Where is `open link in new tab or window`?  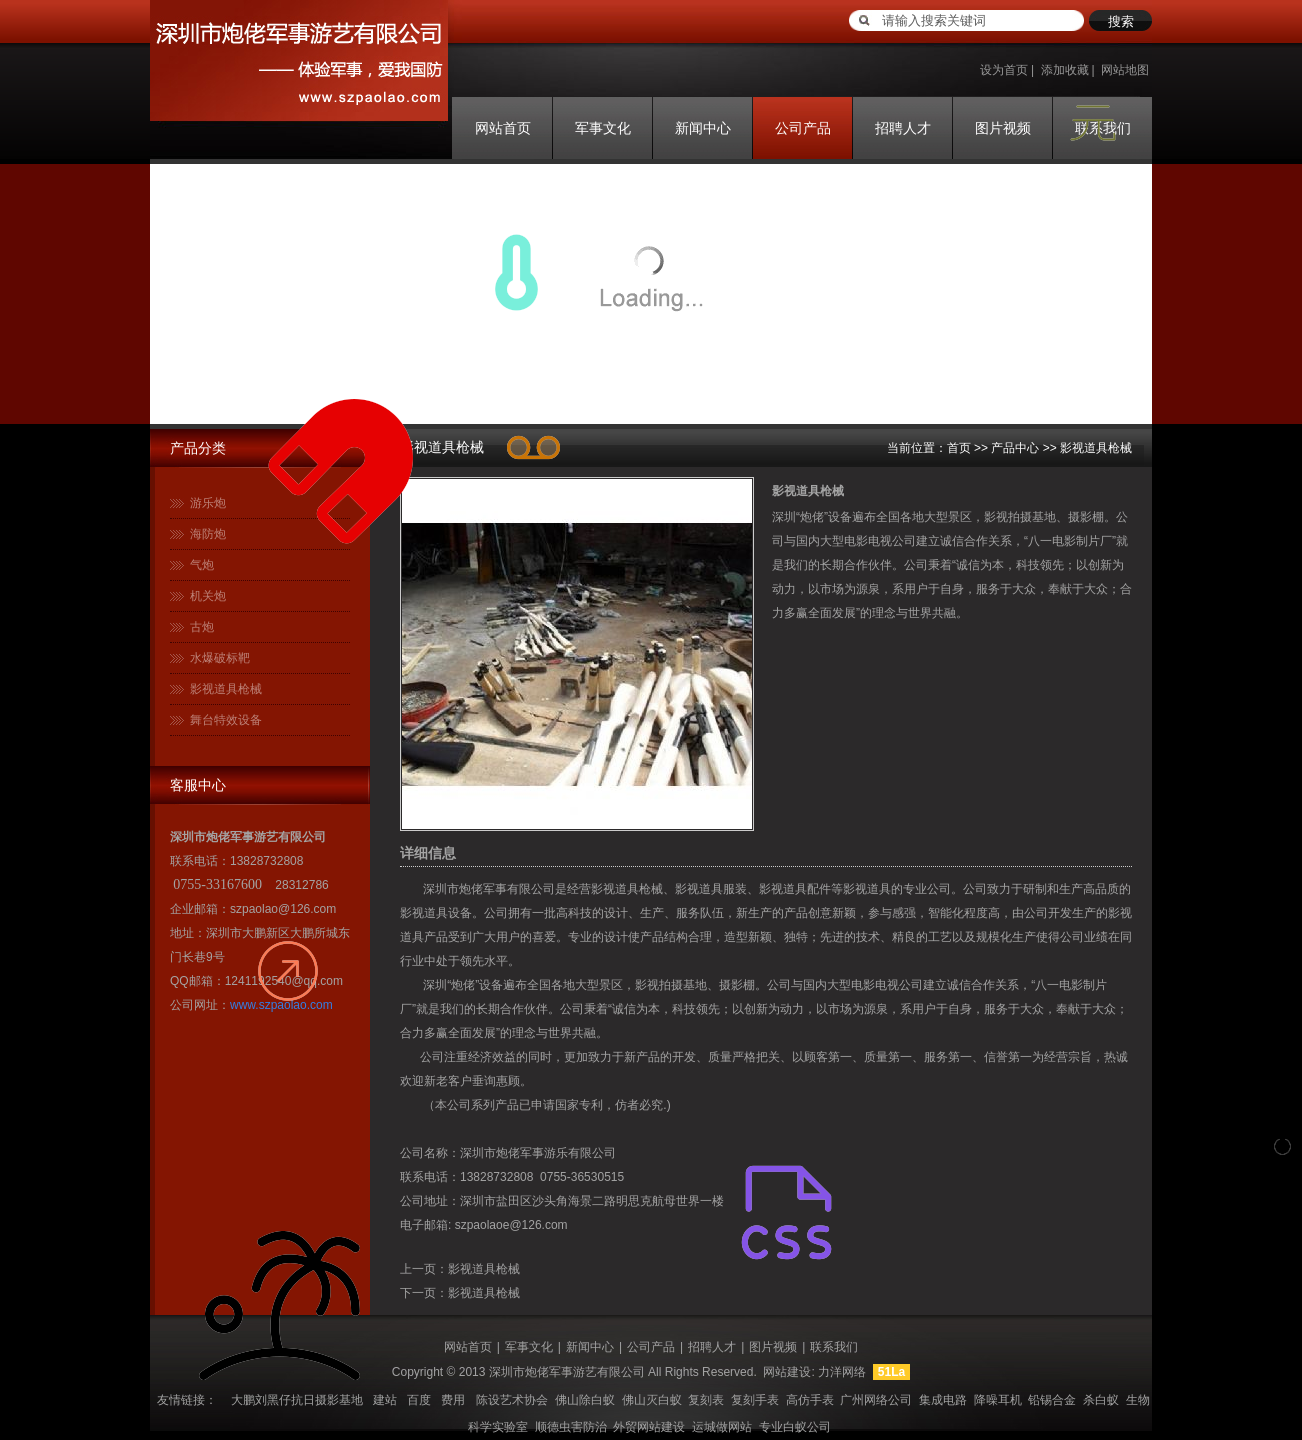
open link in new tab or window is located at coordinates (288, 971).